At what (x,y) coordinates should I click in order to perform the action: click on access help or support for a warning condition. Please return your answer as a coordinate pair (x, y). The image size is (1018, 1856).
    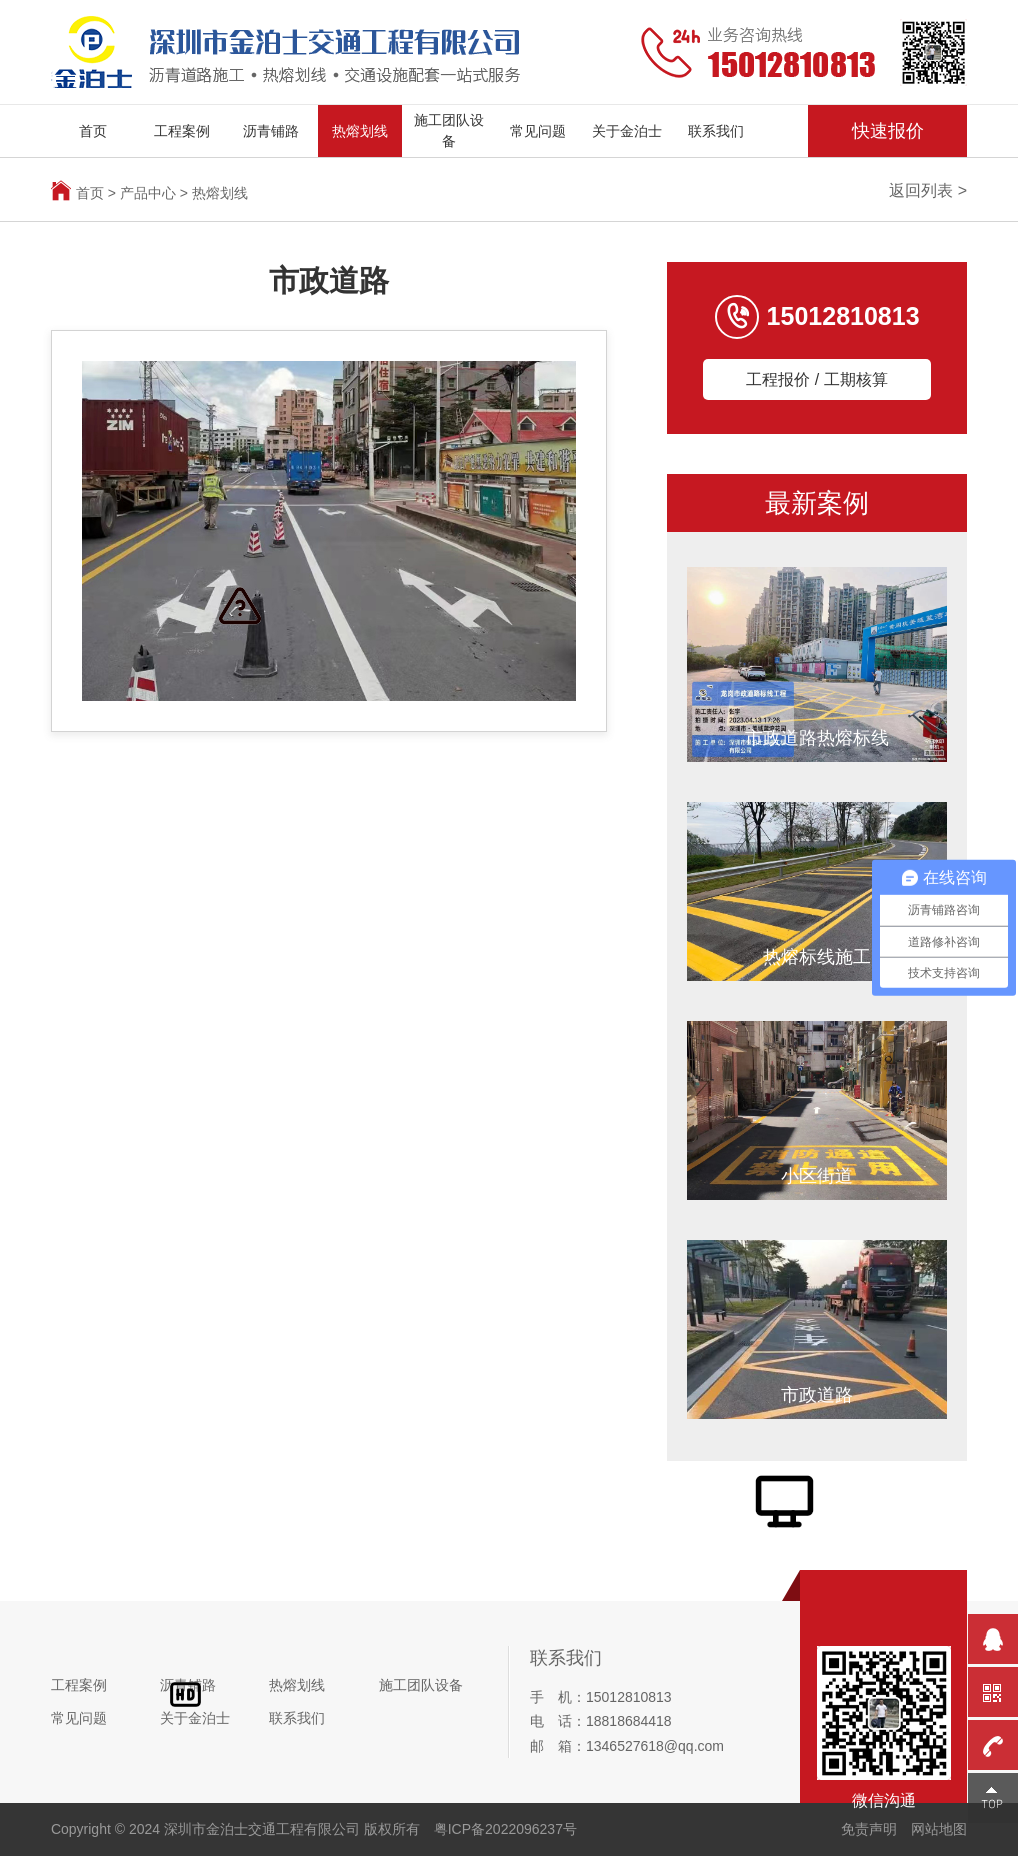
    Looking at the image, I should click on (240, 607).